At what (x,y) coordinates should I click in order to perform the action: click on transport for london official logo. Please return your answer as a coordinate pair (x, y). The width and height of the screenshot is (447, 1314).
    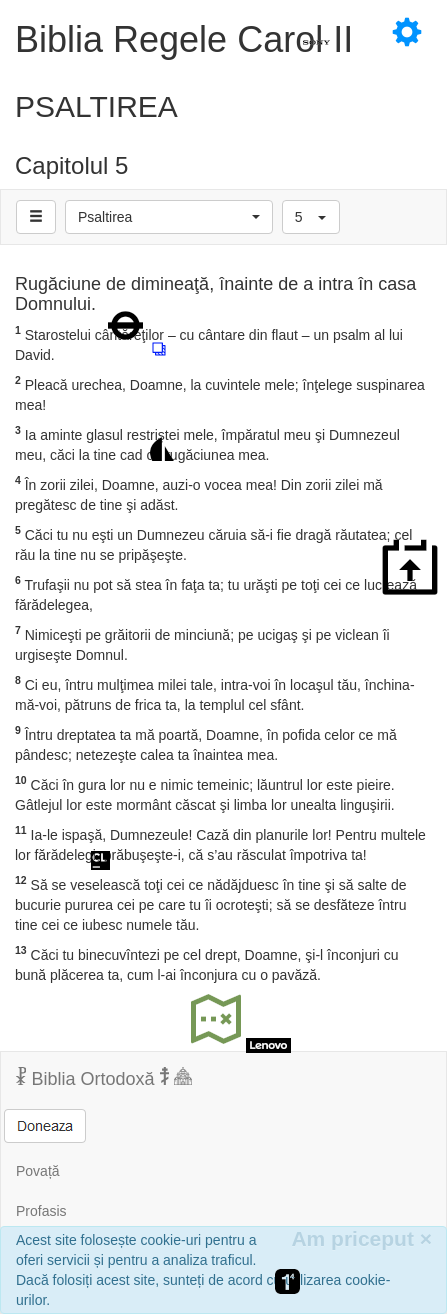
    Looking at the image, I should click on (125, 325).